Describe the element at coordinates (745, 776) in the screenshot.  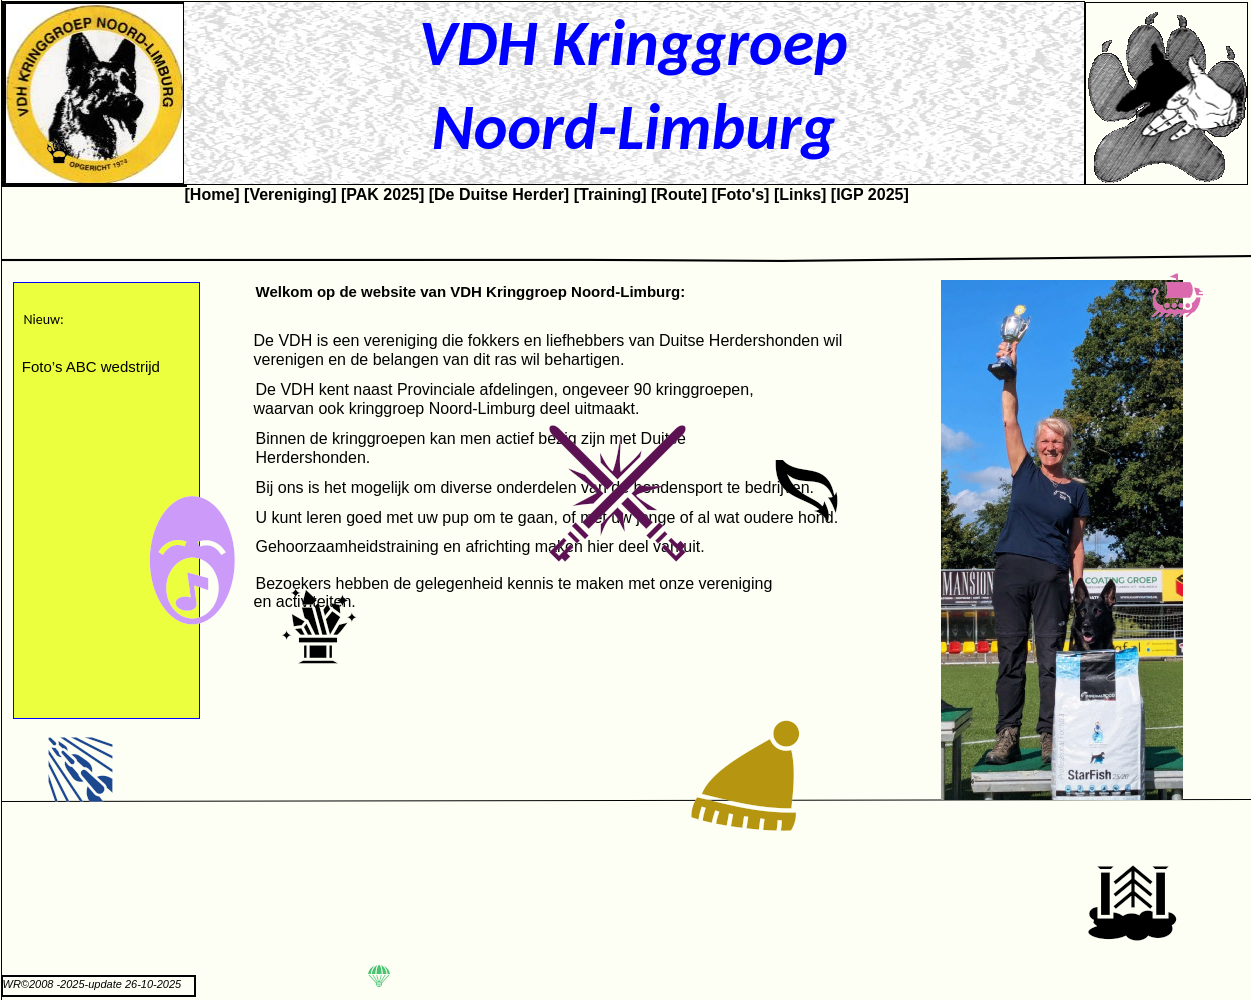
I see `winter clothing or cold weather gear category` at that location.